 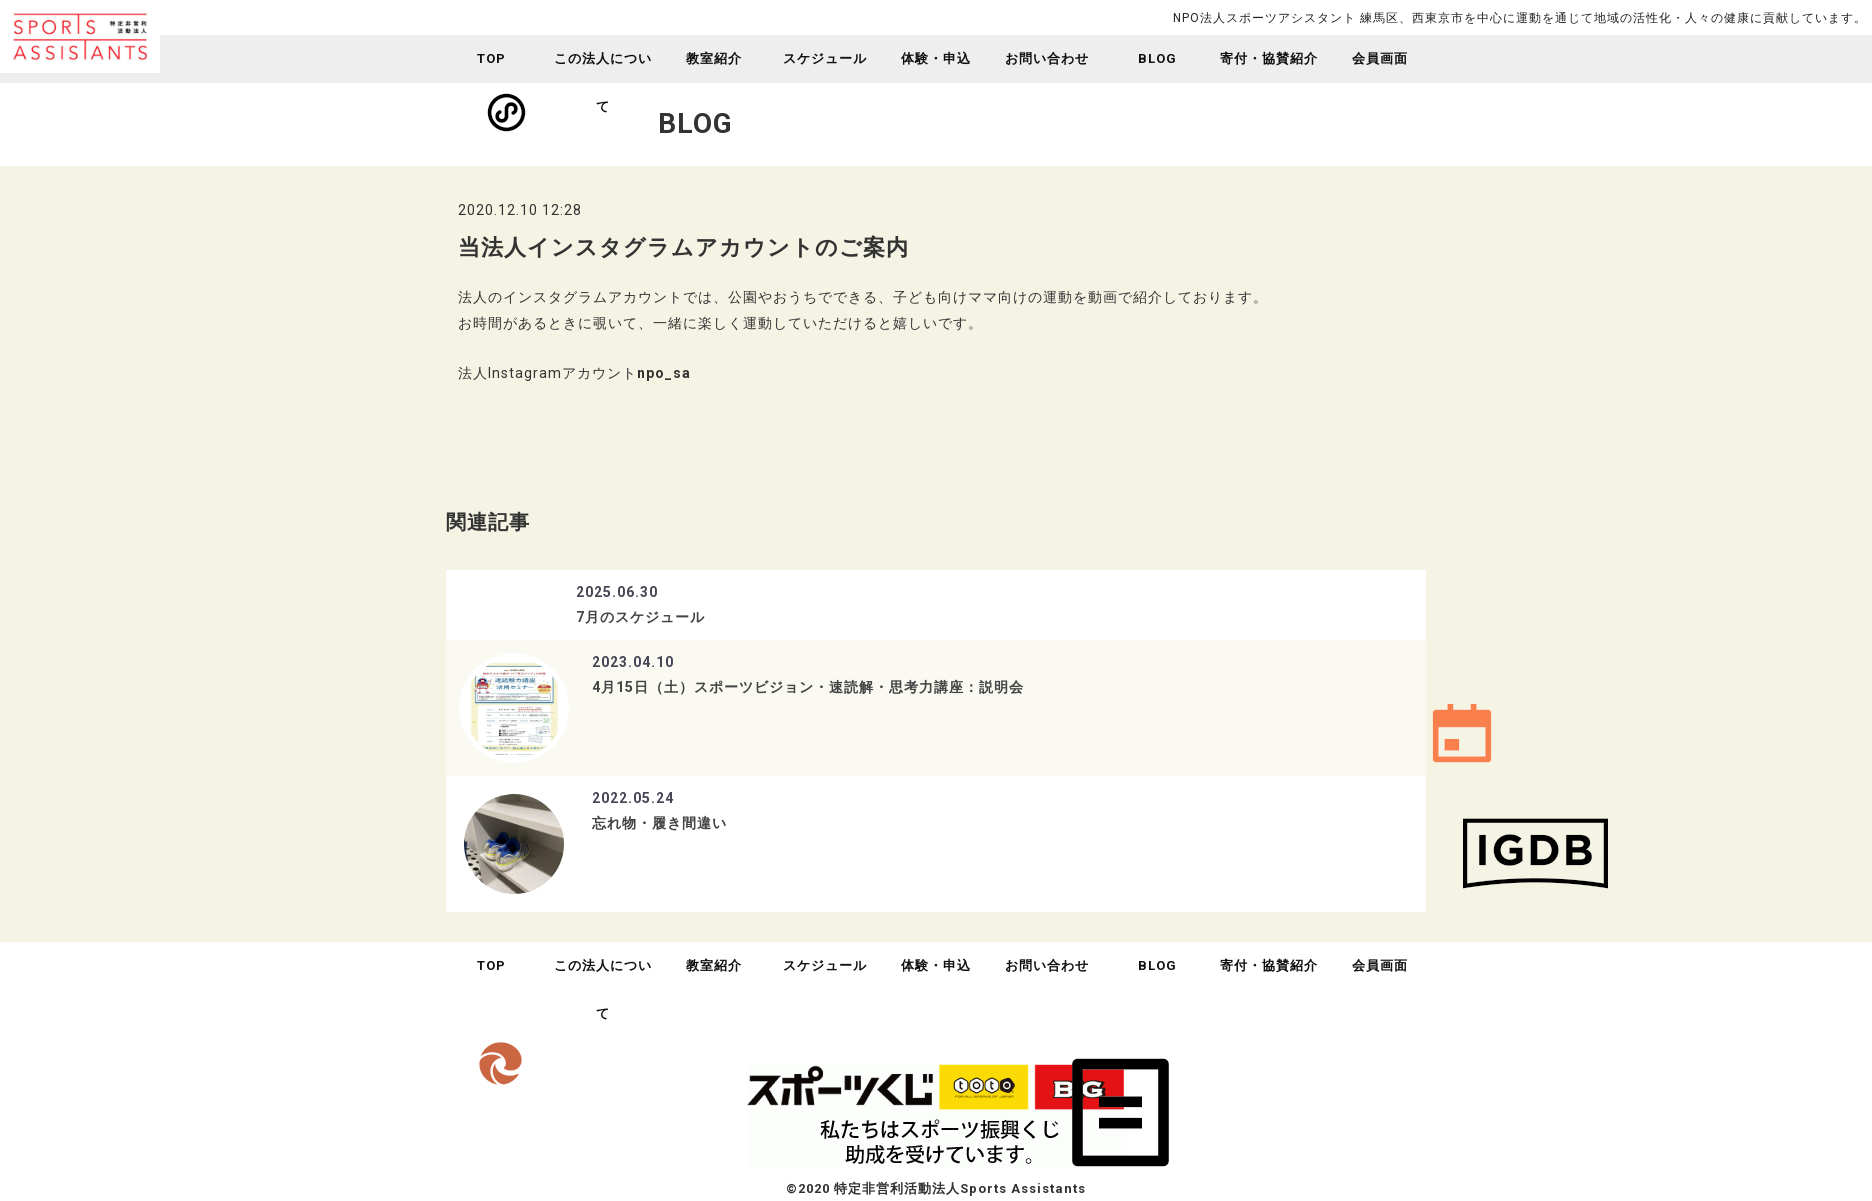 What do you see at coordinates (1462, 736) in the screenshot?
I see `view a scheduled event` at bounding box center [1462, 736].